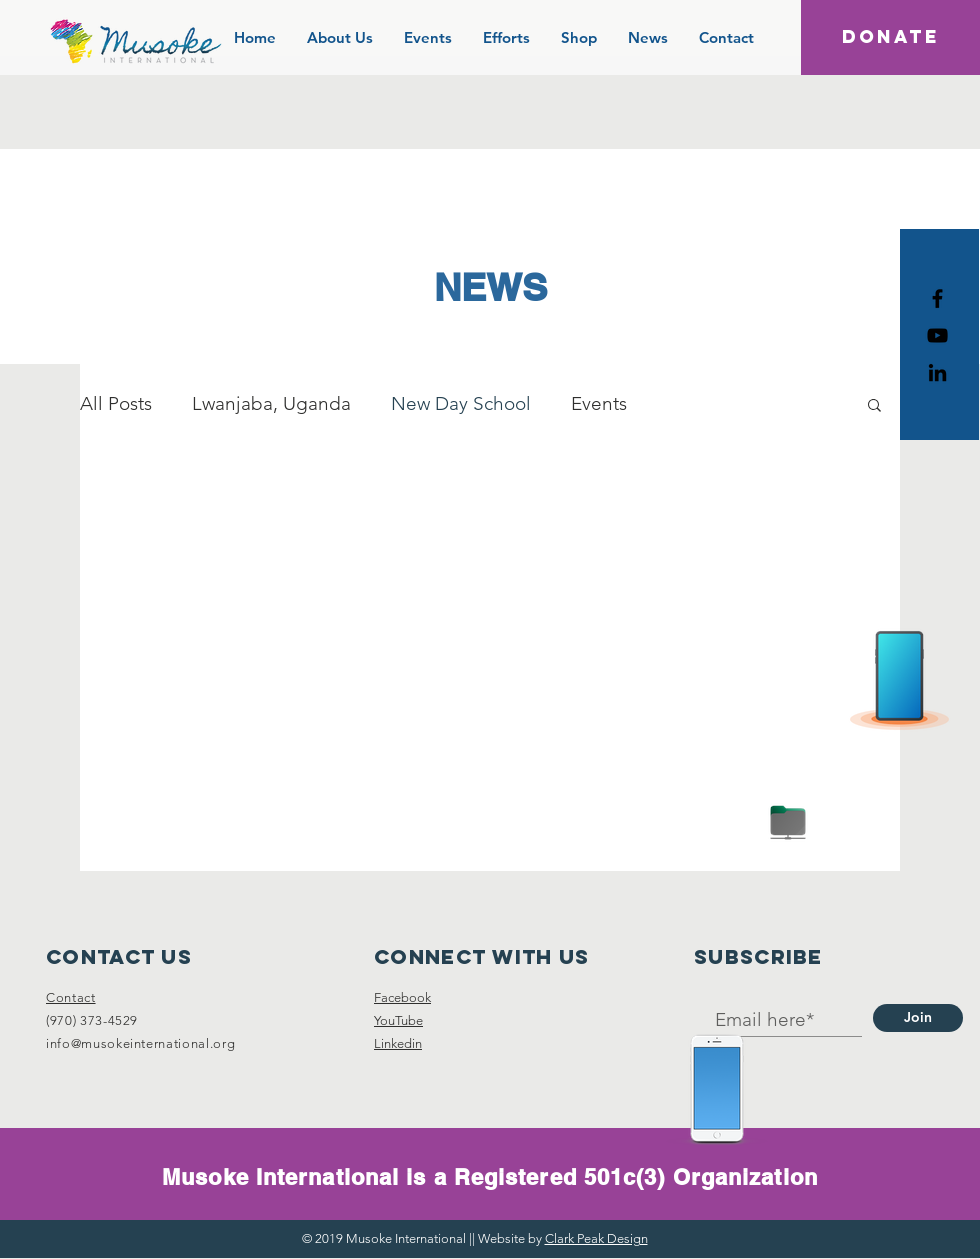 The image size is (980, 1259). I want to click on connect to or manage your iPhone device, so click(717, 1090).